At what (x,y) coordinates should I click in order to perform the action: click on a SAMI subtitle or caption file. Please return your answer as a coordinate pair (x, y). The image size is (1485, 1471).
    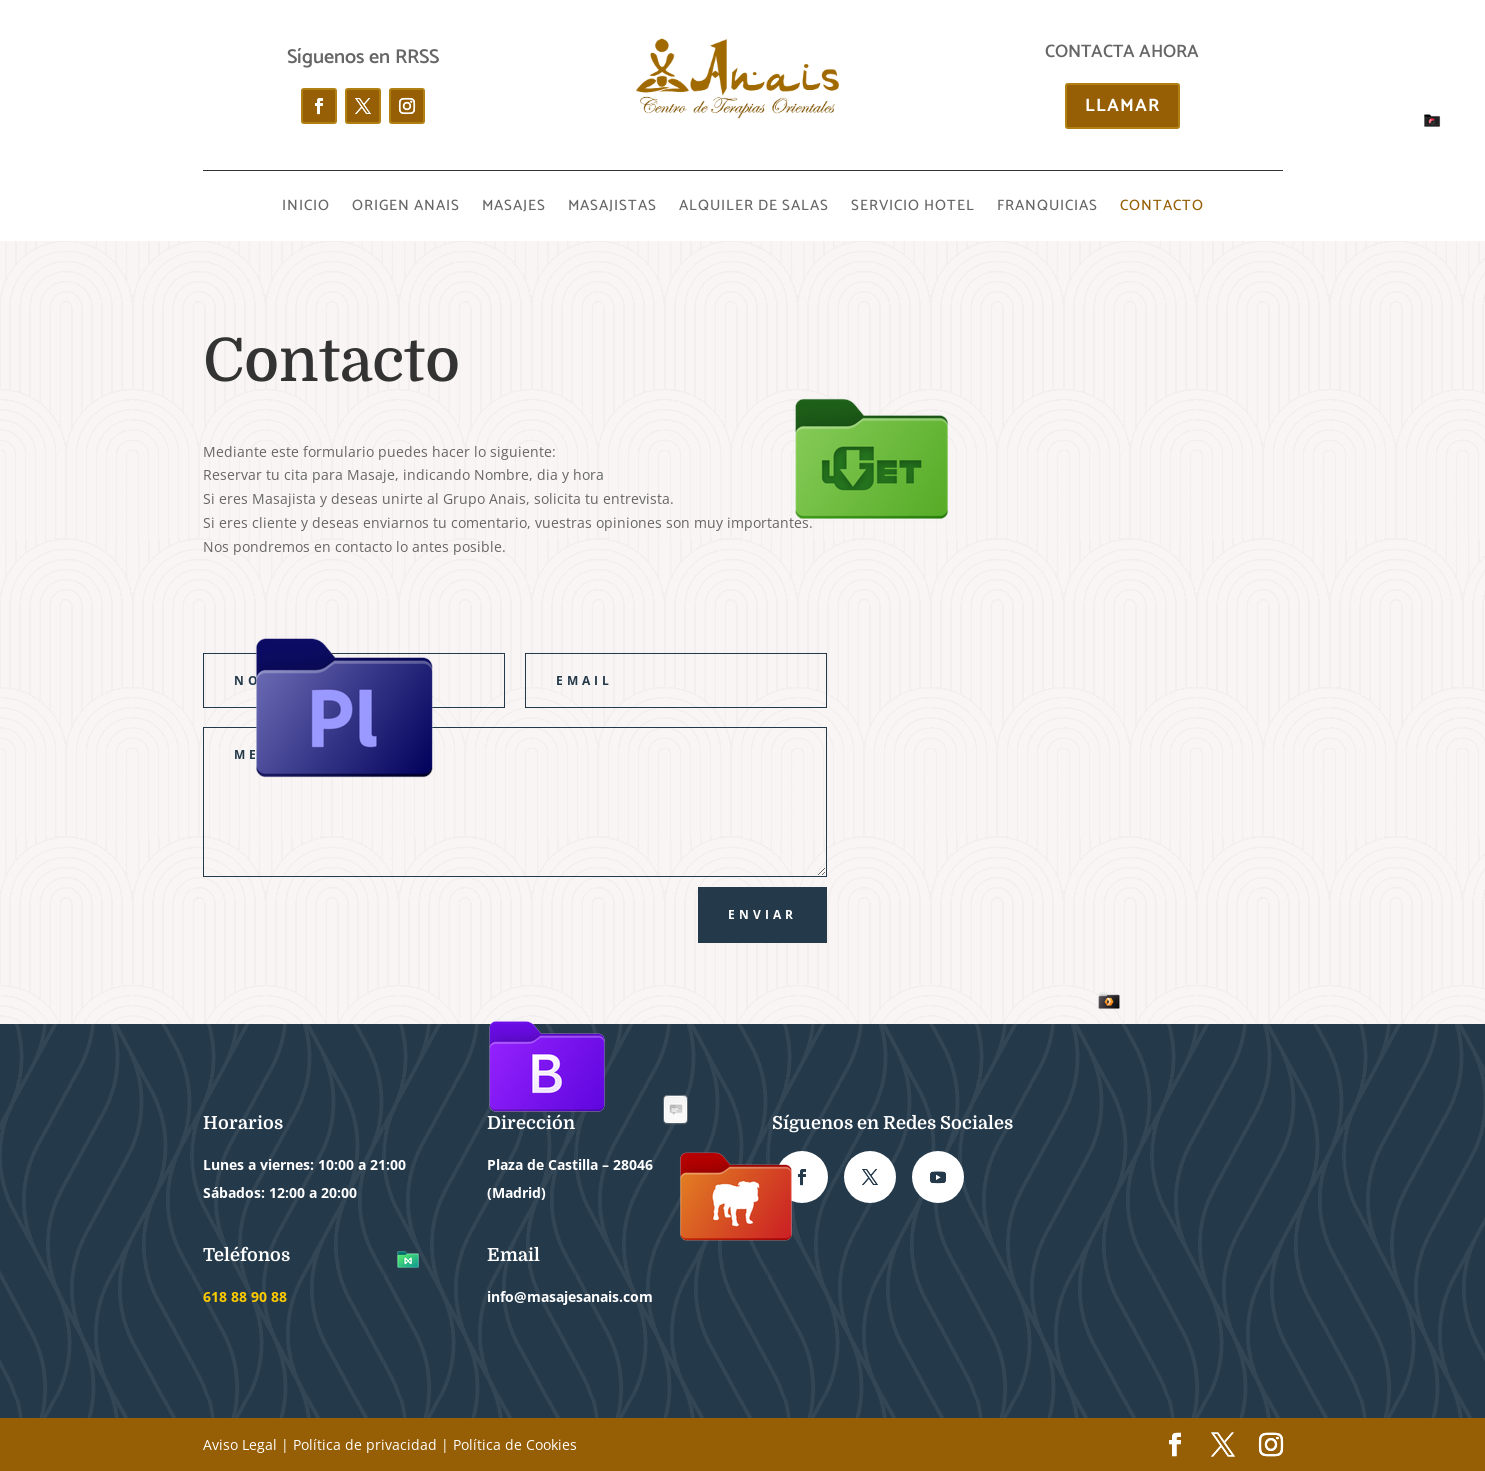
    Looking at the image, I should click on (675, 1109).